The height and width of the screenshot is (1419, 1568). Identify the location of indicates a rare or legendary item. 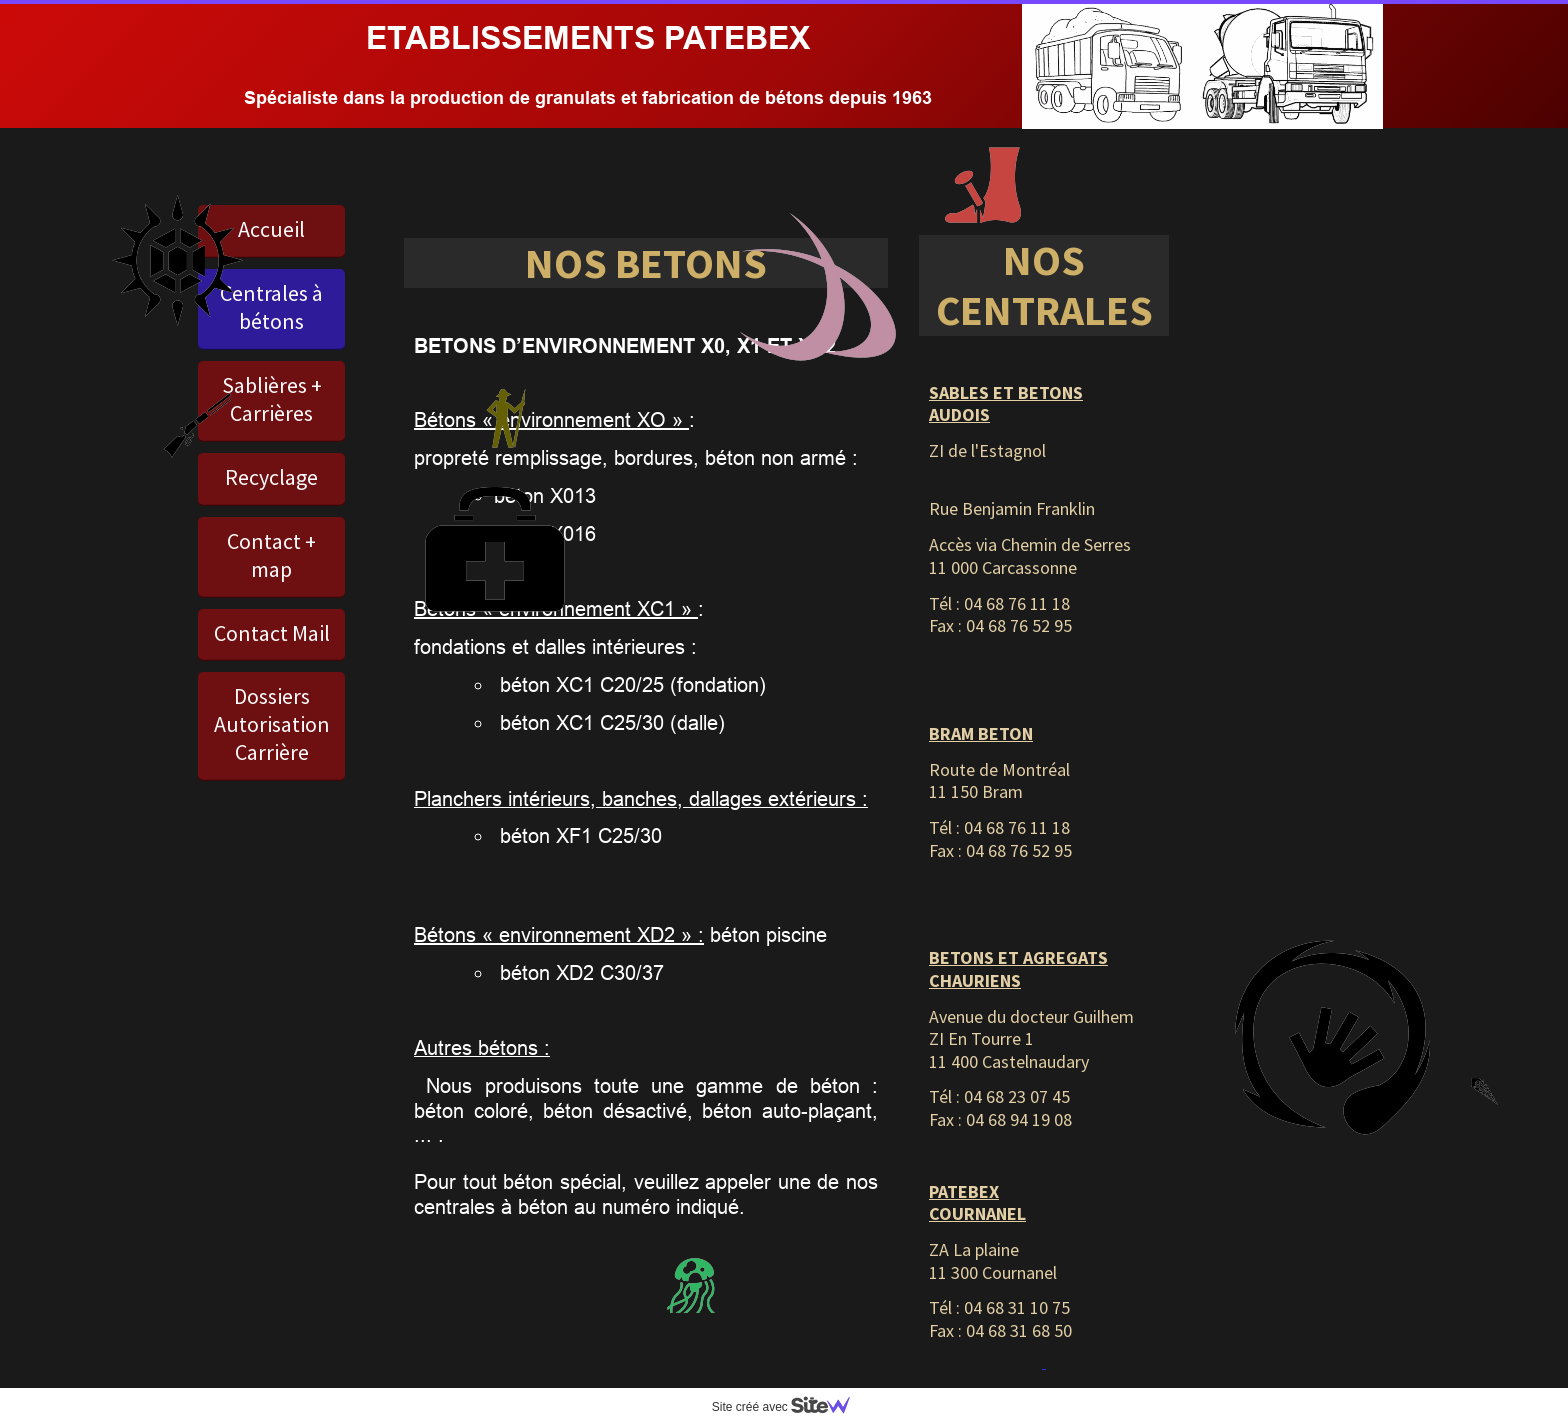
(177, 260).